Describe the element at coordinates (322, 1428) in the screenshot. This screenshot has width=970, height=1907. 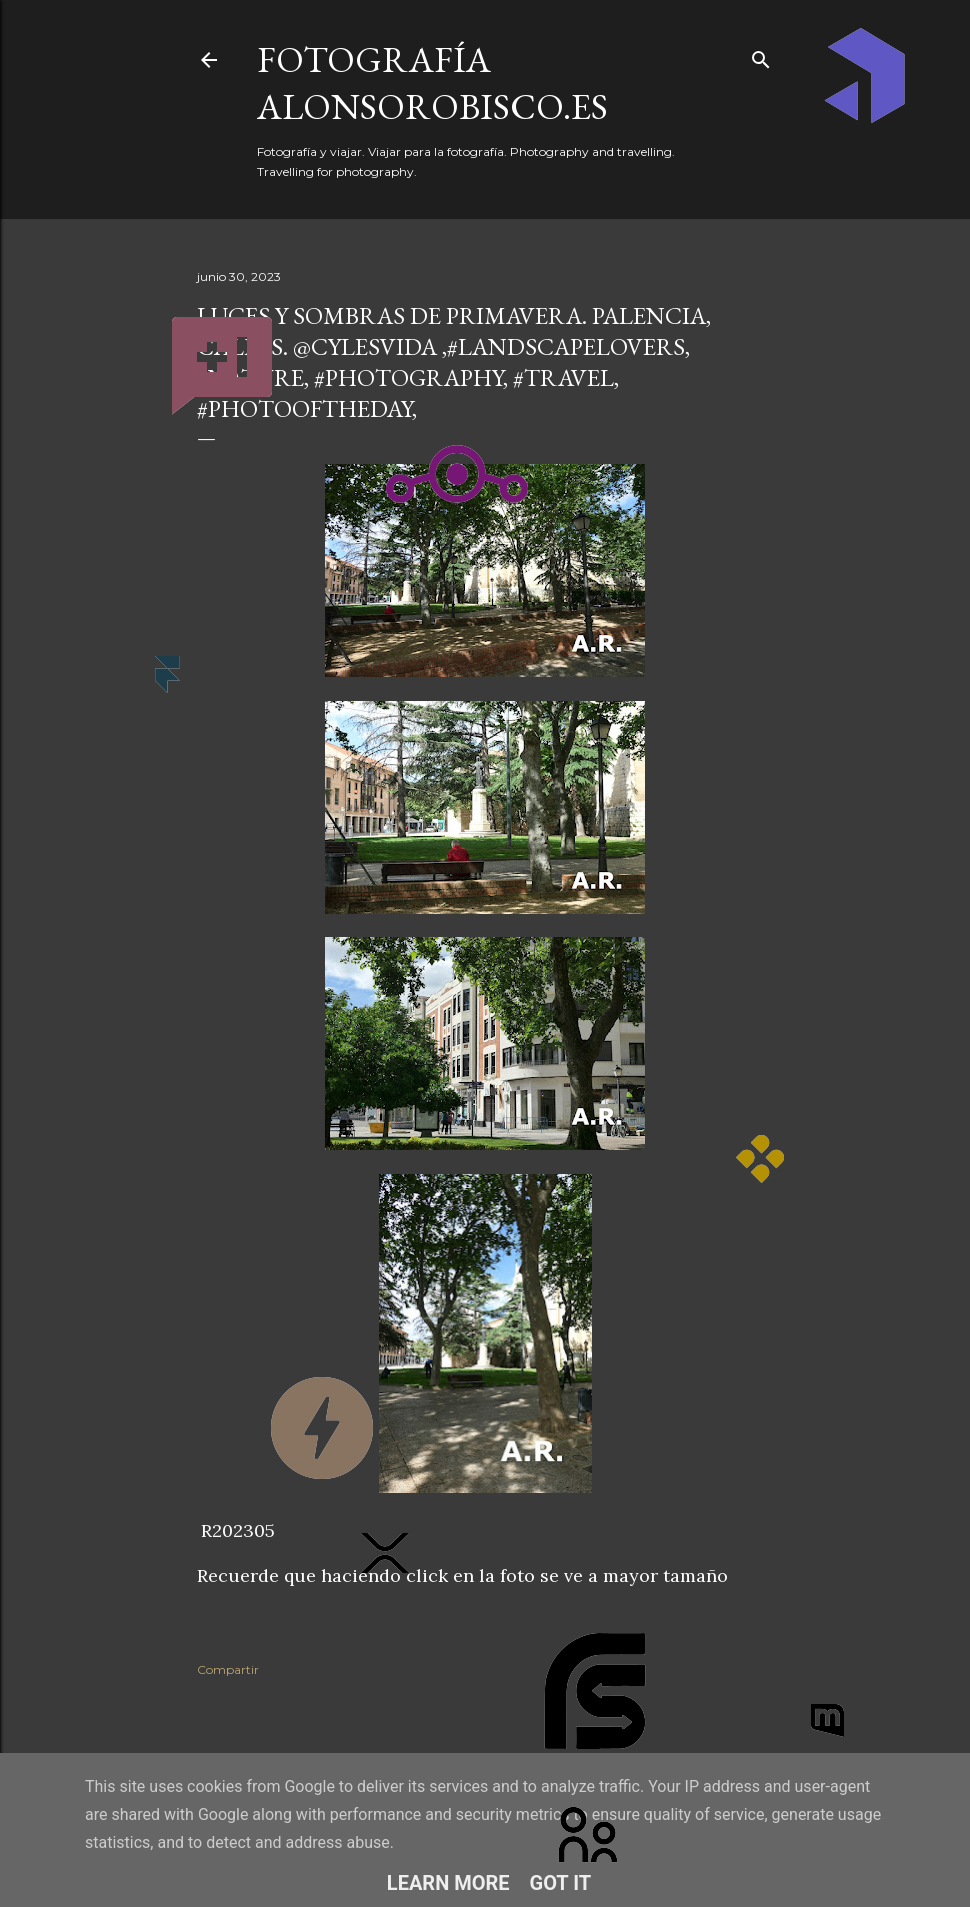
I see `AMP (Accelerated Mobile Pages) logo` at that location.